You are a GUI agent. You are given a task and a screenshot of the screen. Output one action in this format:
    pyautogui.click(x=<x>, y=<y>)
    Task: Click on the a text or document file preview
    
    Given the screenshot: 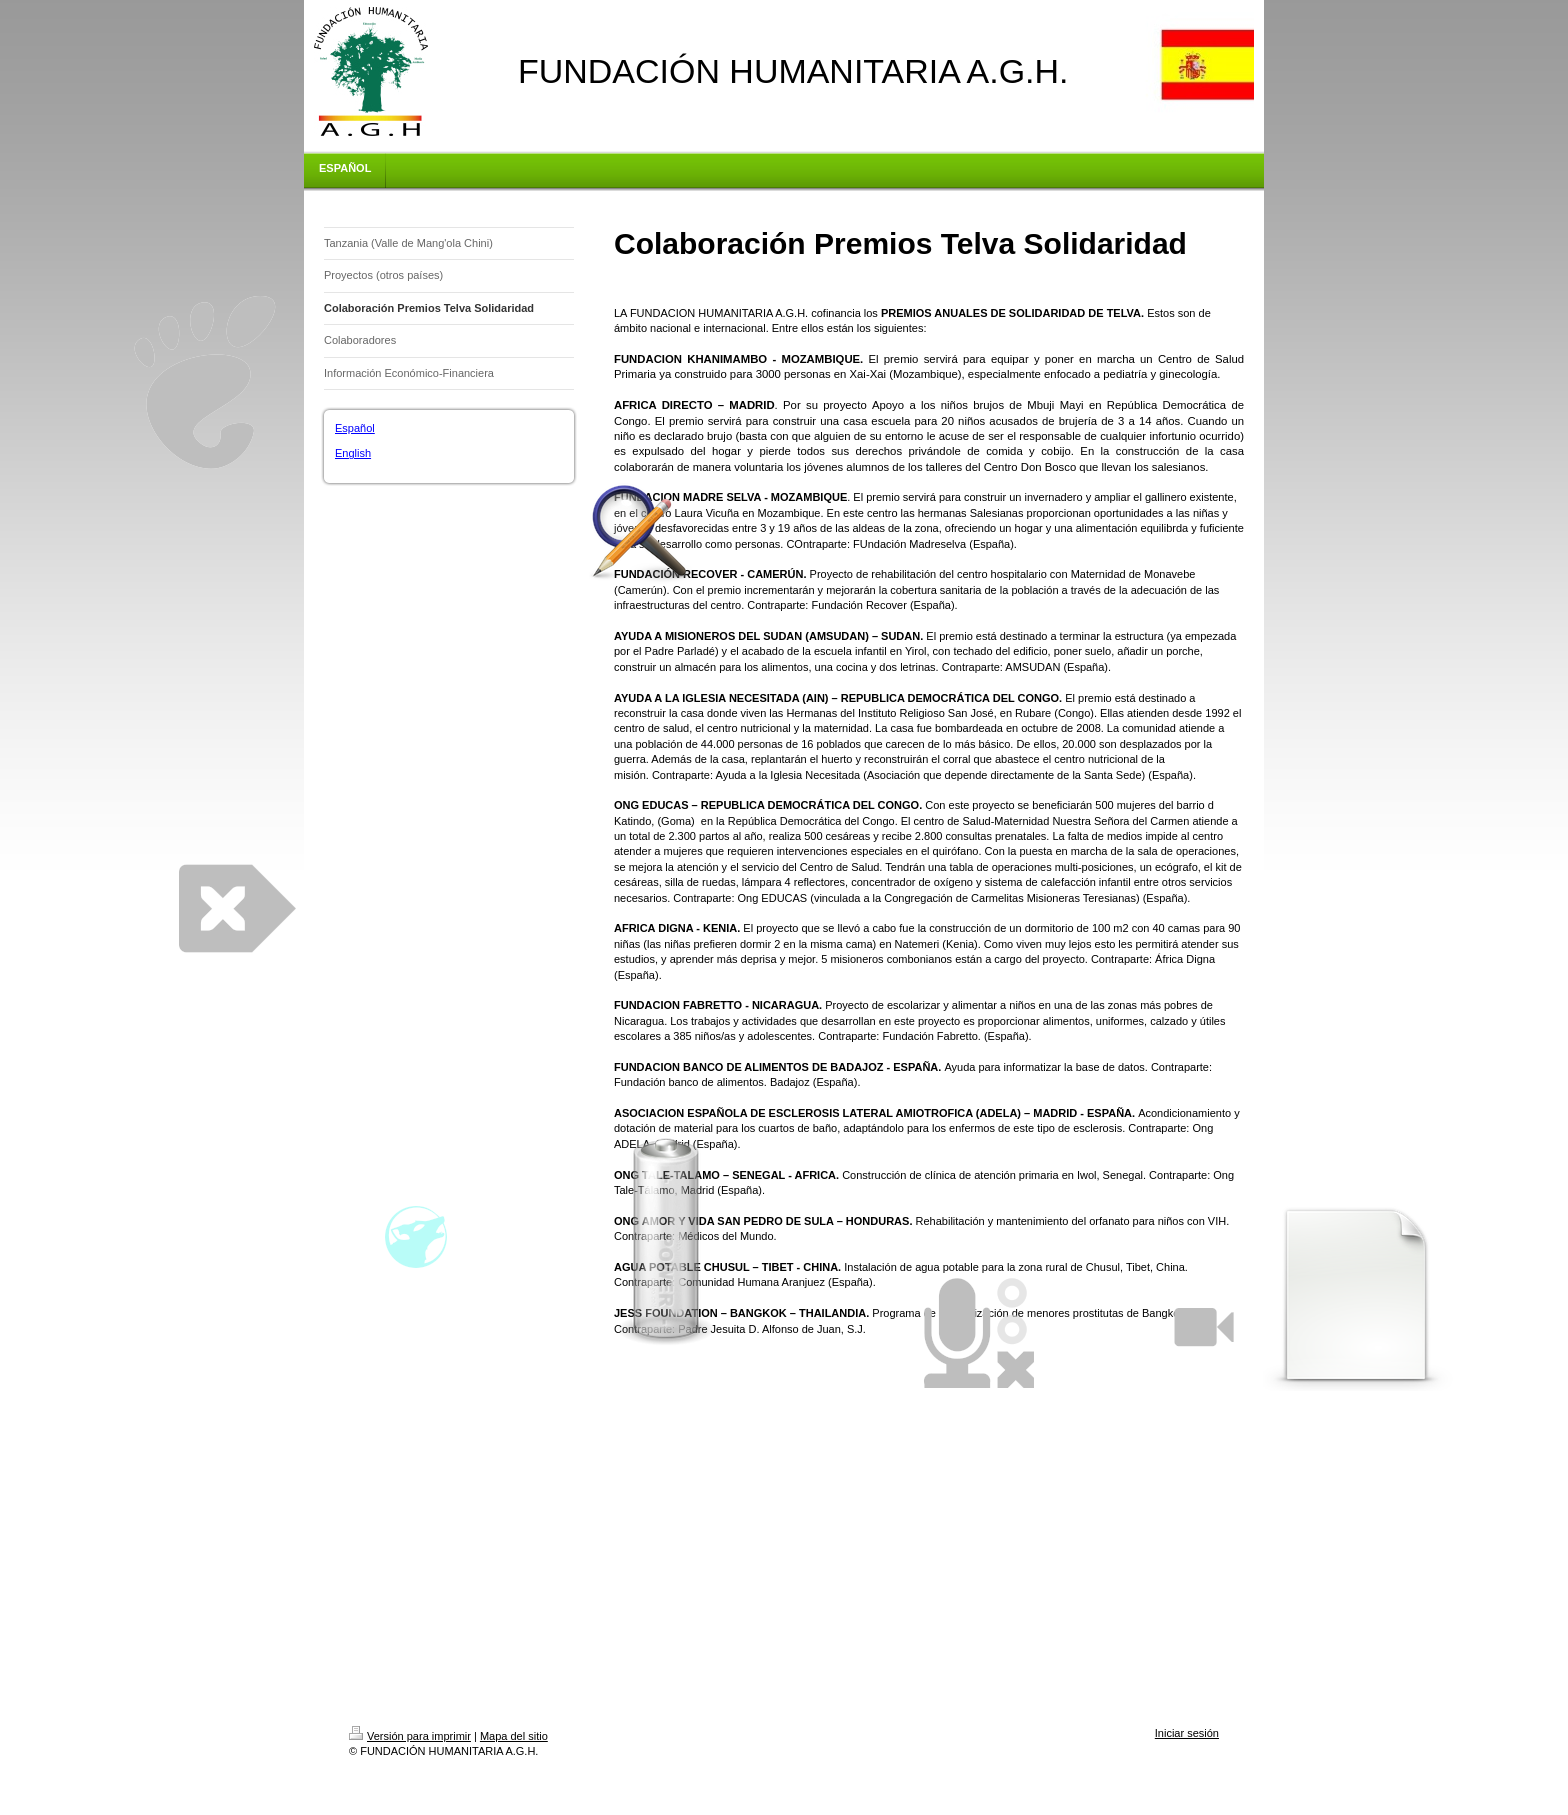 What is the action you would take?
    pyautogui.click(x=1359, y=1295)
    